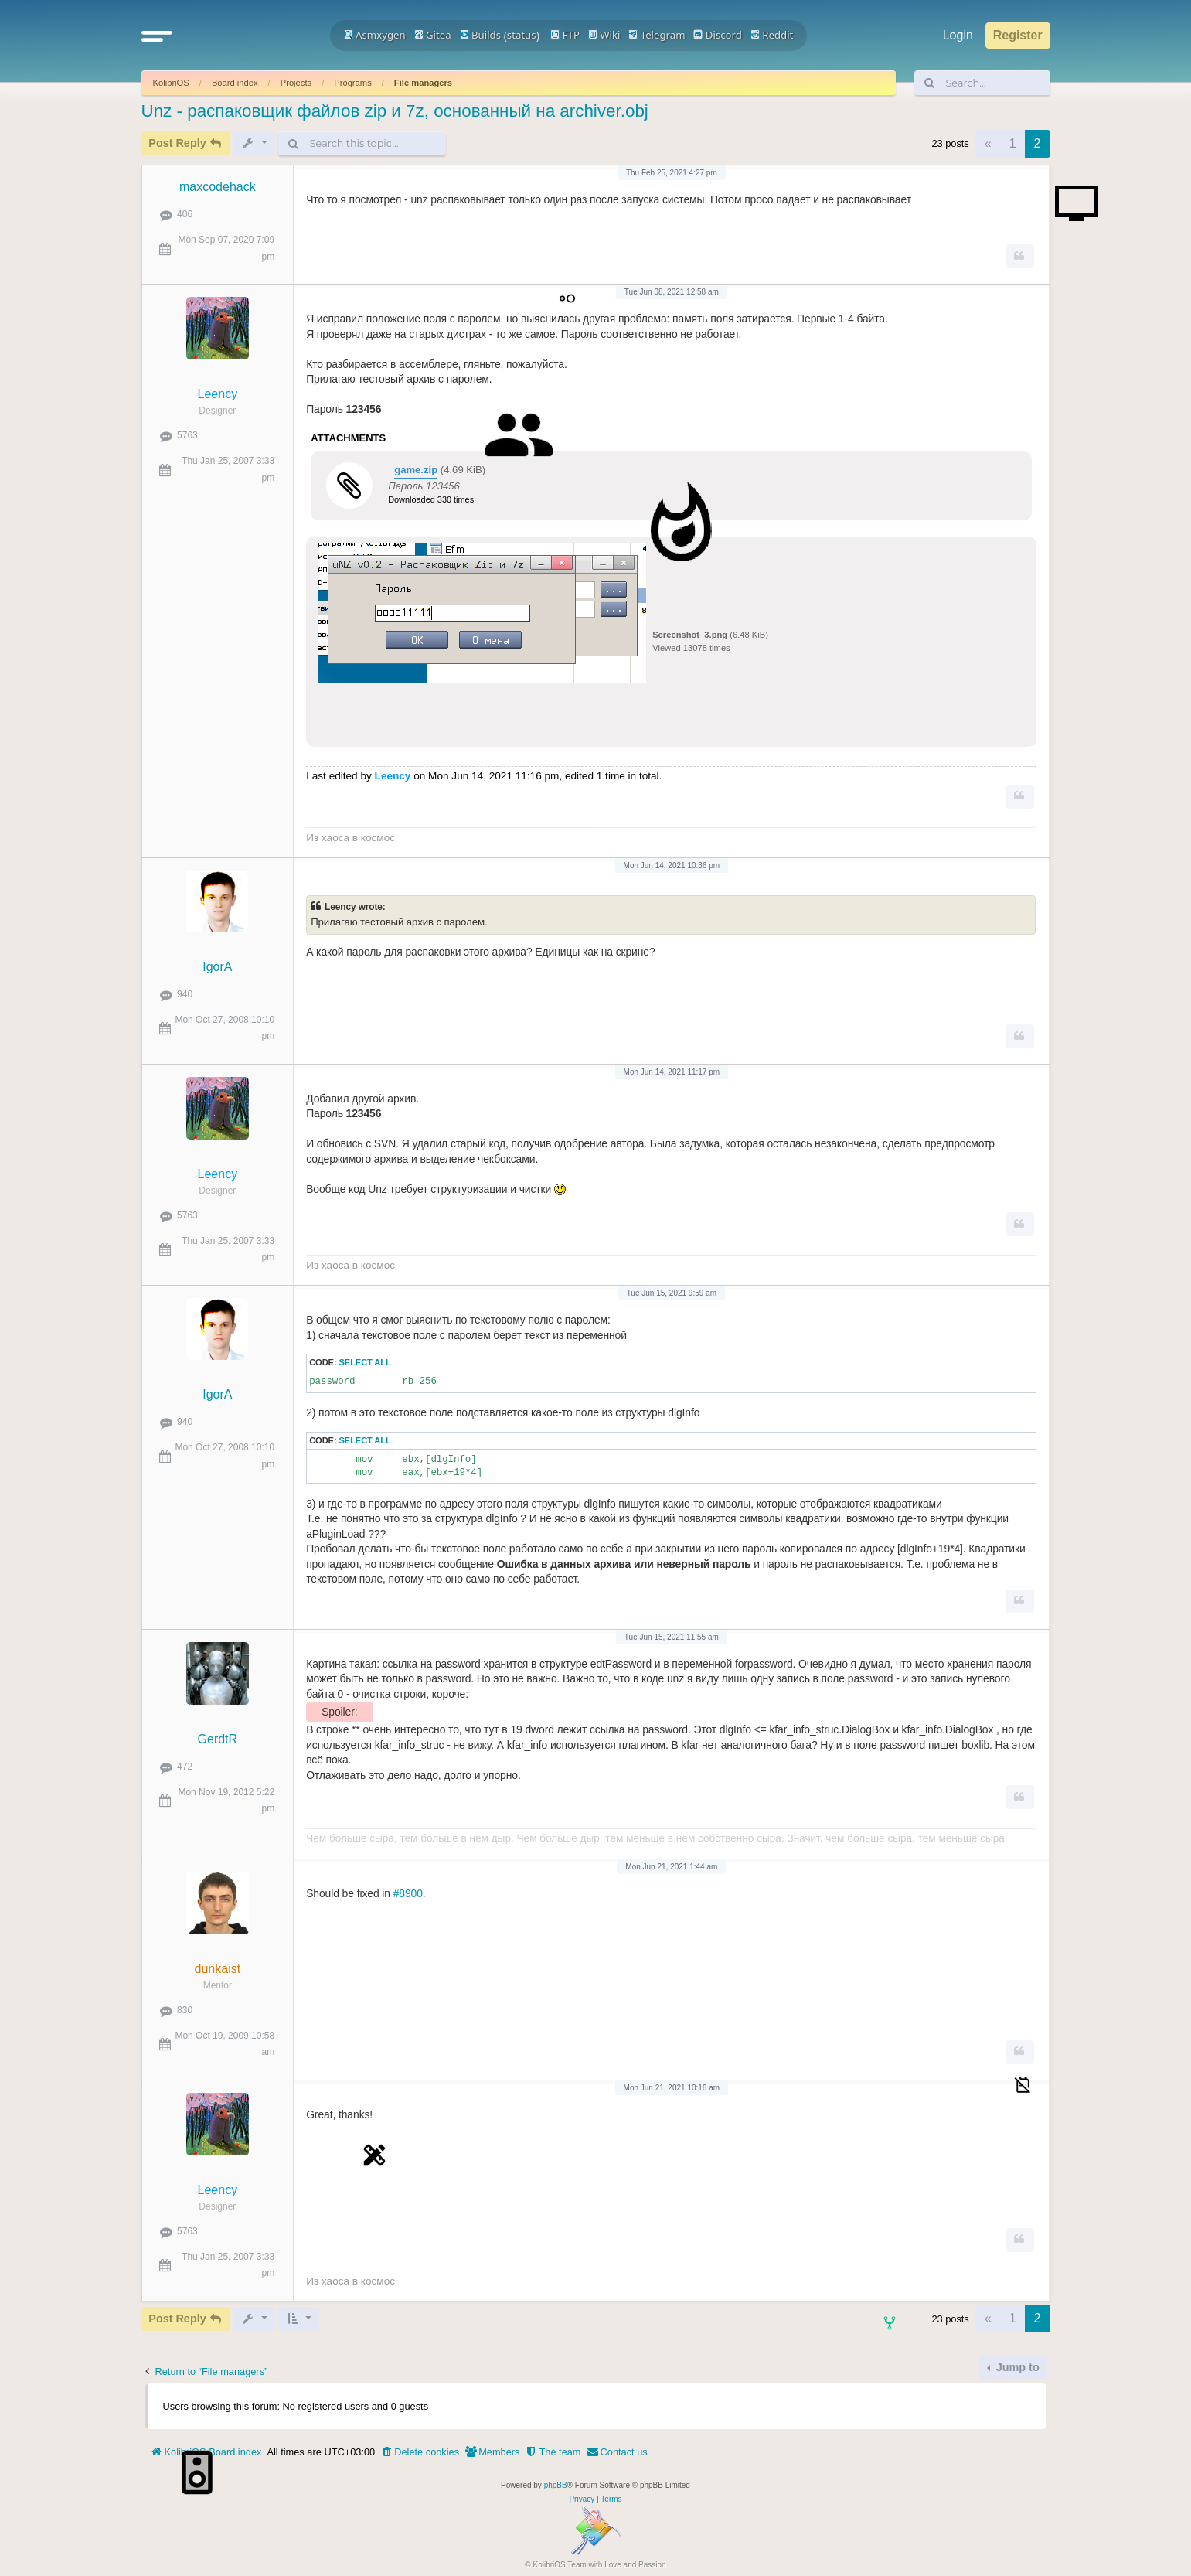  Describe the element at coordinates (681, 523) in the screenshot. I see `view trending or popular content` at that location.